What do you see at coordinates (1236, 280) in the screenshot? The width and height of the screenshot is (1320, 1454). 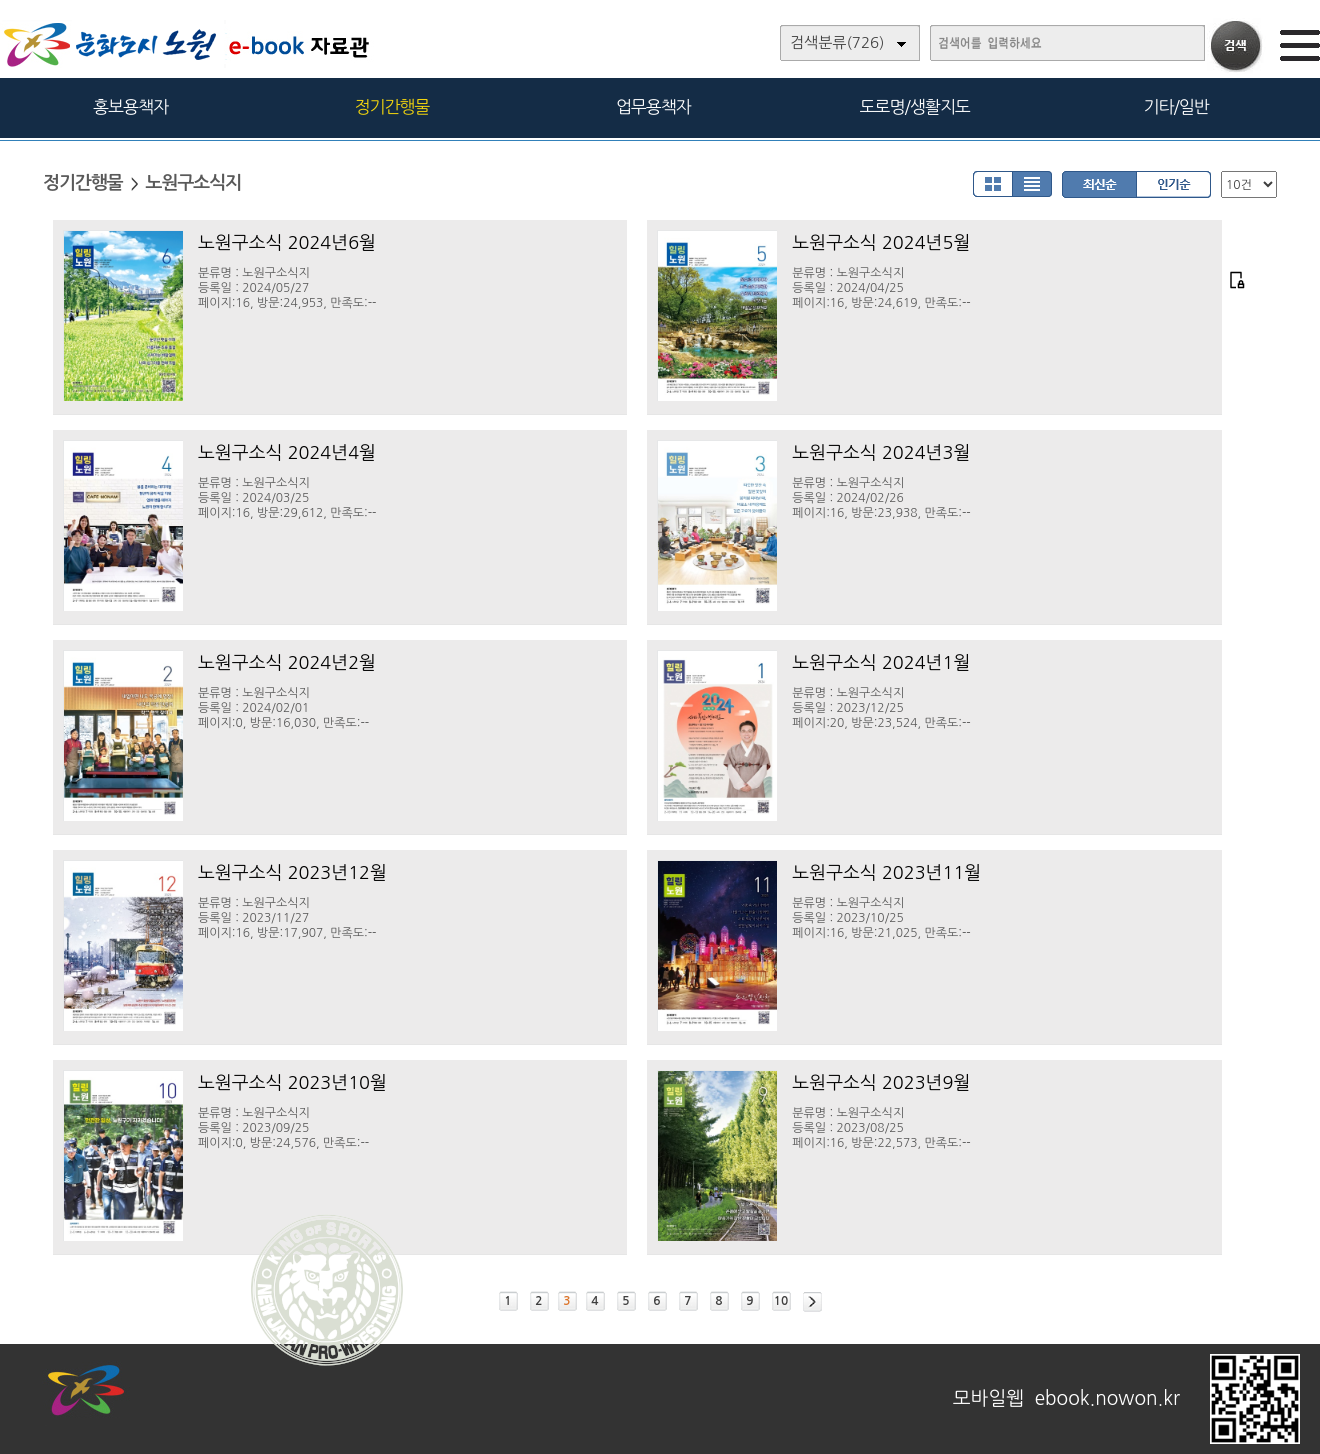 I see `indicates device is locked or secured` at bounding box center [1236, 280].